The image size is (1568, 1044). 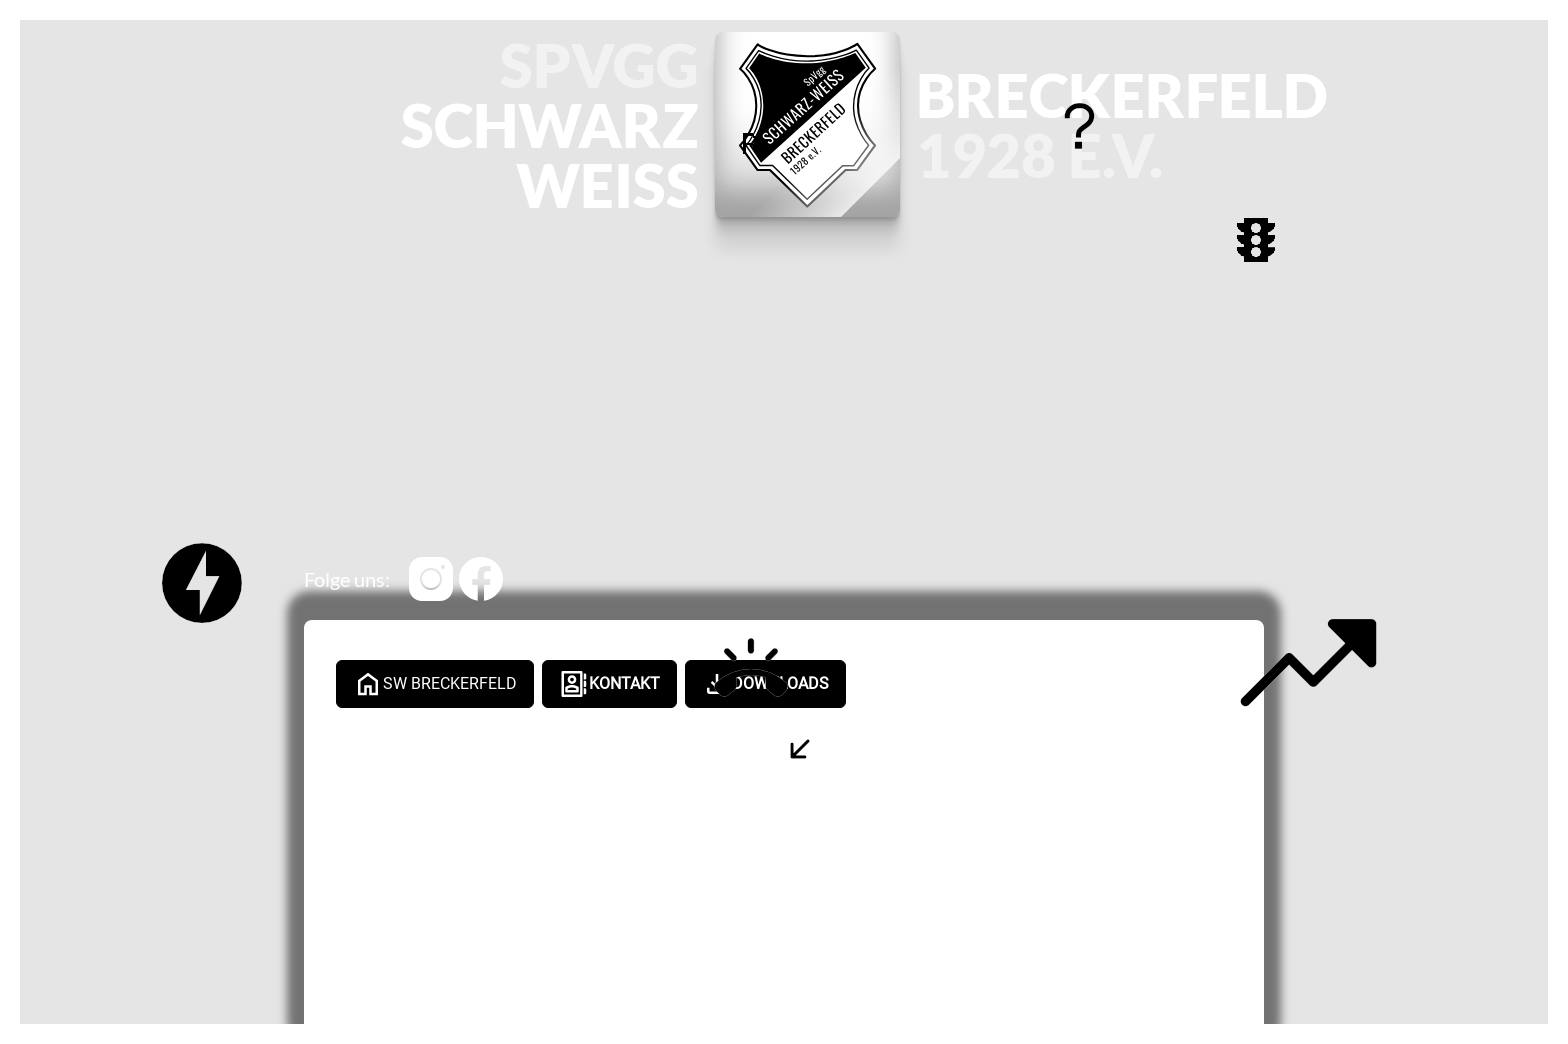 What do you see at coordinates (202, 583) in the screenshot?
I see `indicates offline mode or cached content available` at bounding box center [202, 583].